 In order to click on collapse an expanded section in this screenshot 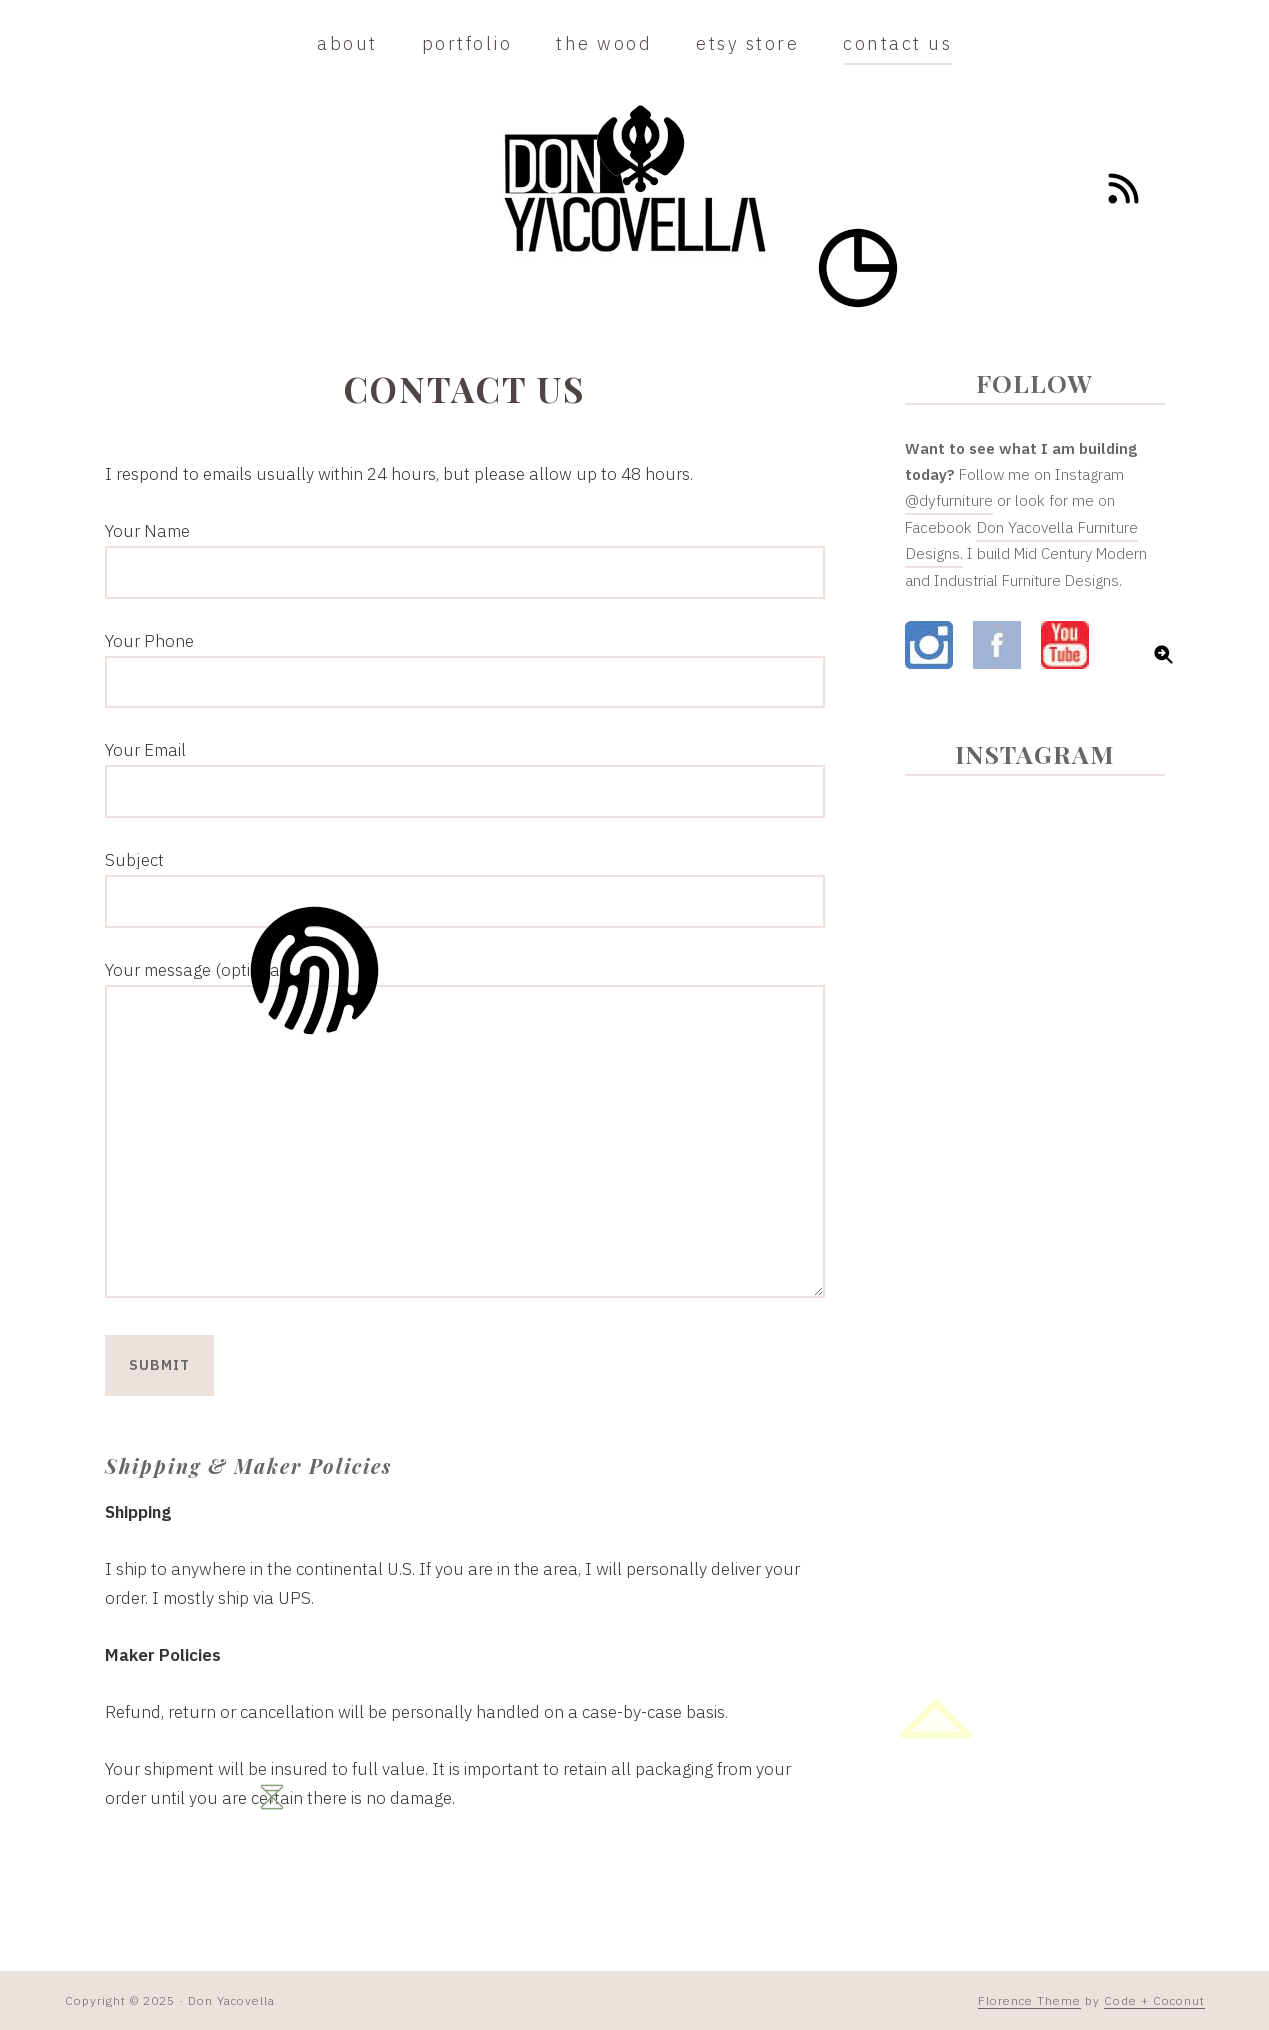, I will do `click(936, 1722)`.